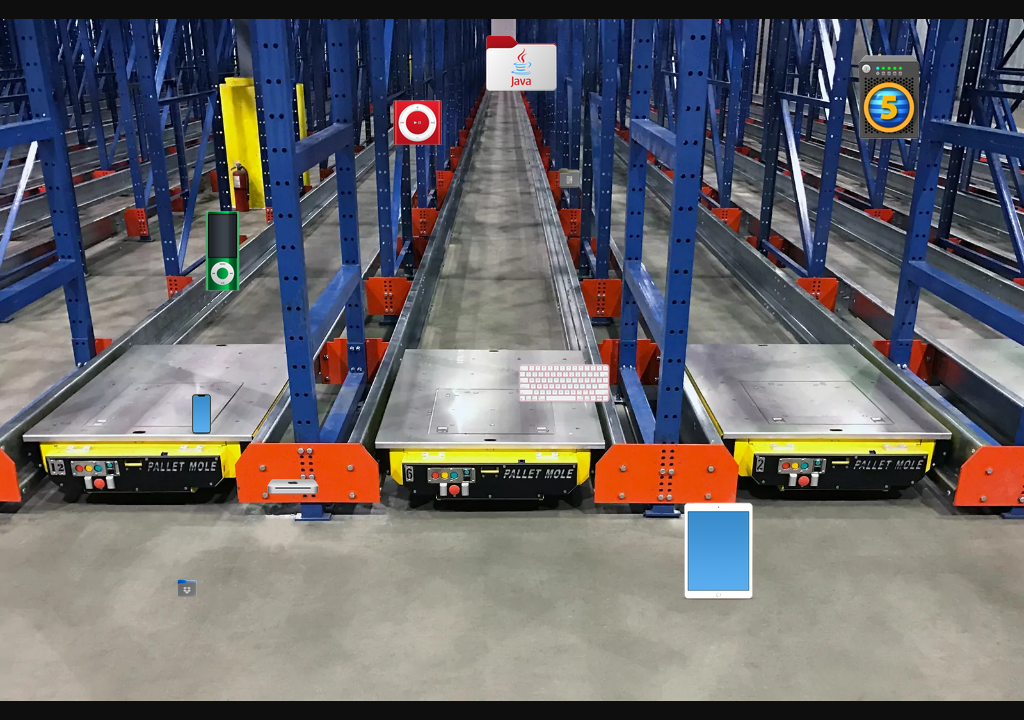 The image size is (1024, 720). Describe the element at coordinates (569, 177) in the screenshot. I see `open templates folder` at that location.